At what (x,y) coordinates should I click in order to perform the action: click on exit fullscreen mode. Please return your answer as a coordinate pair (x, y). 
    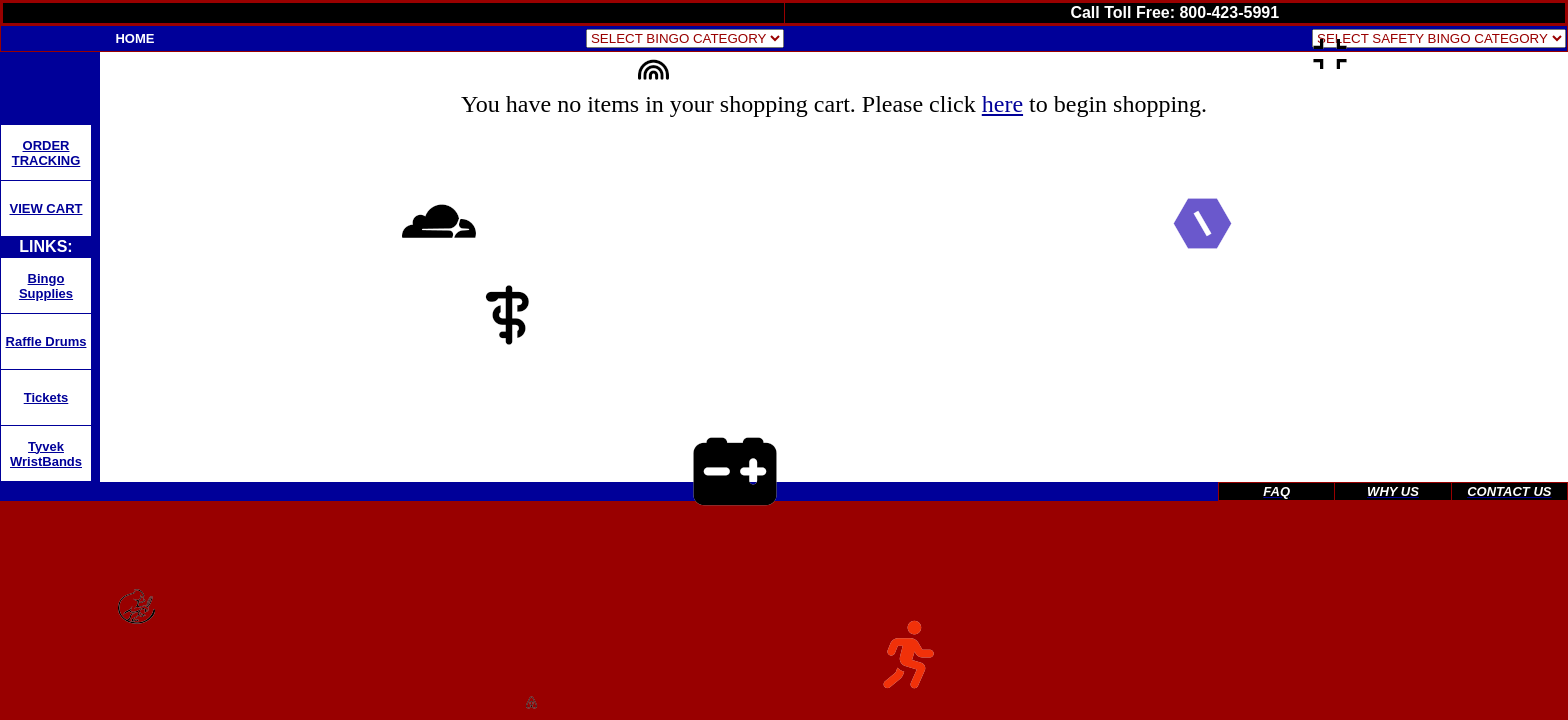
    Looking at the image, I should click on (1330, 54).